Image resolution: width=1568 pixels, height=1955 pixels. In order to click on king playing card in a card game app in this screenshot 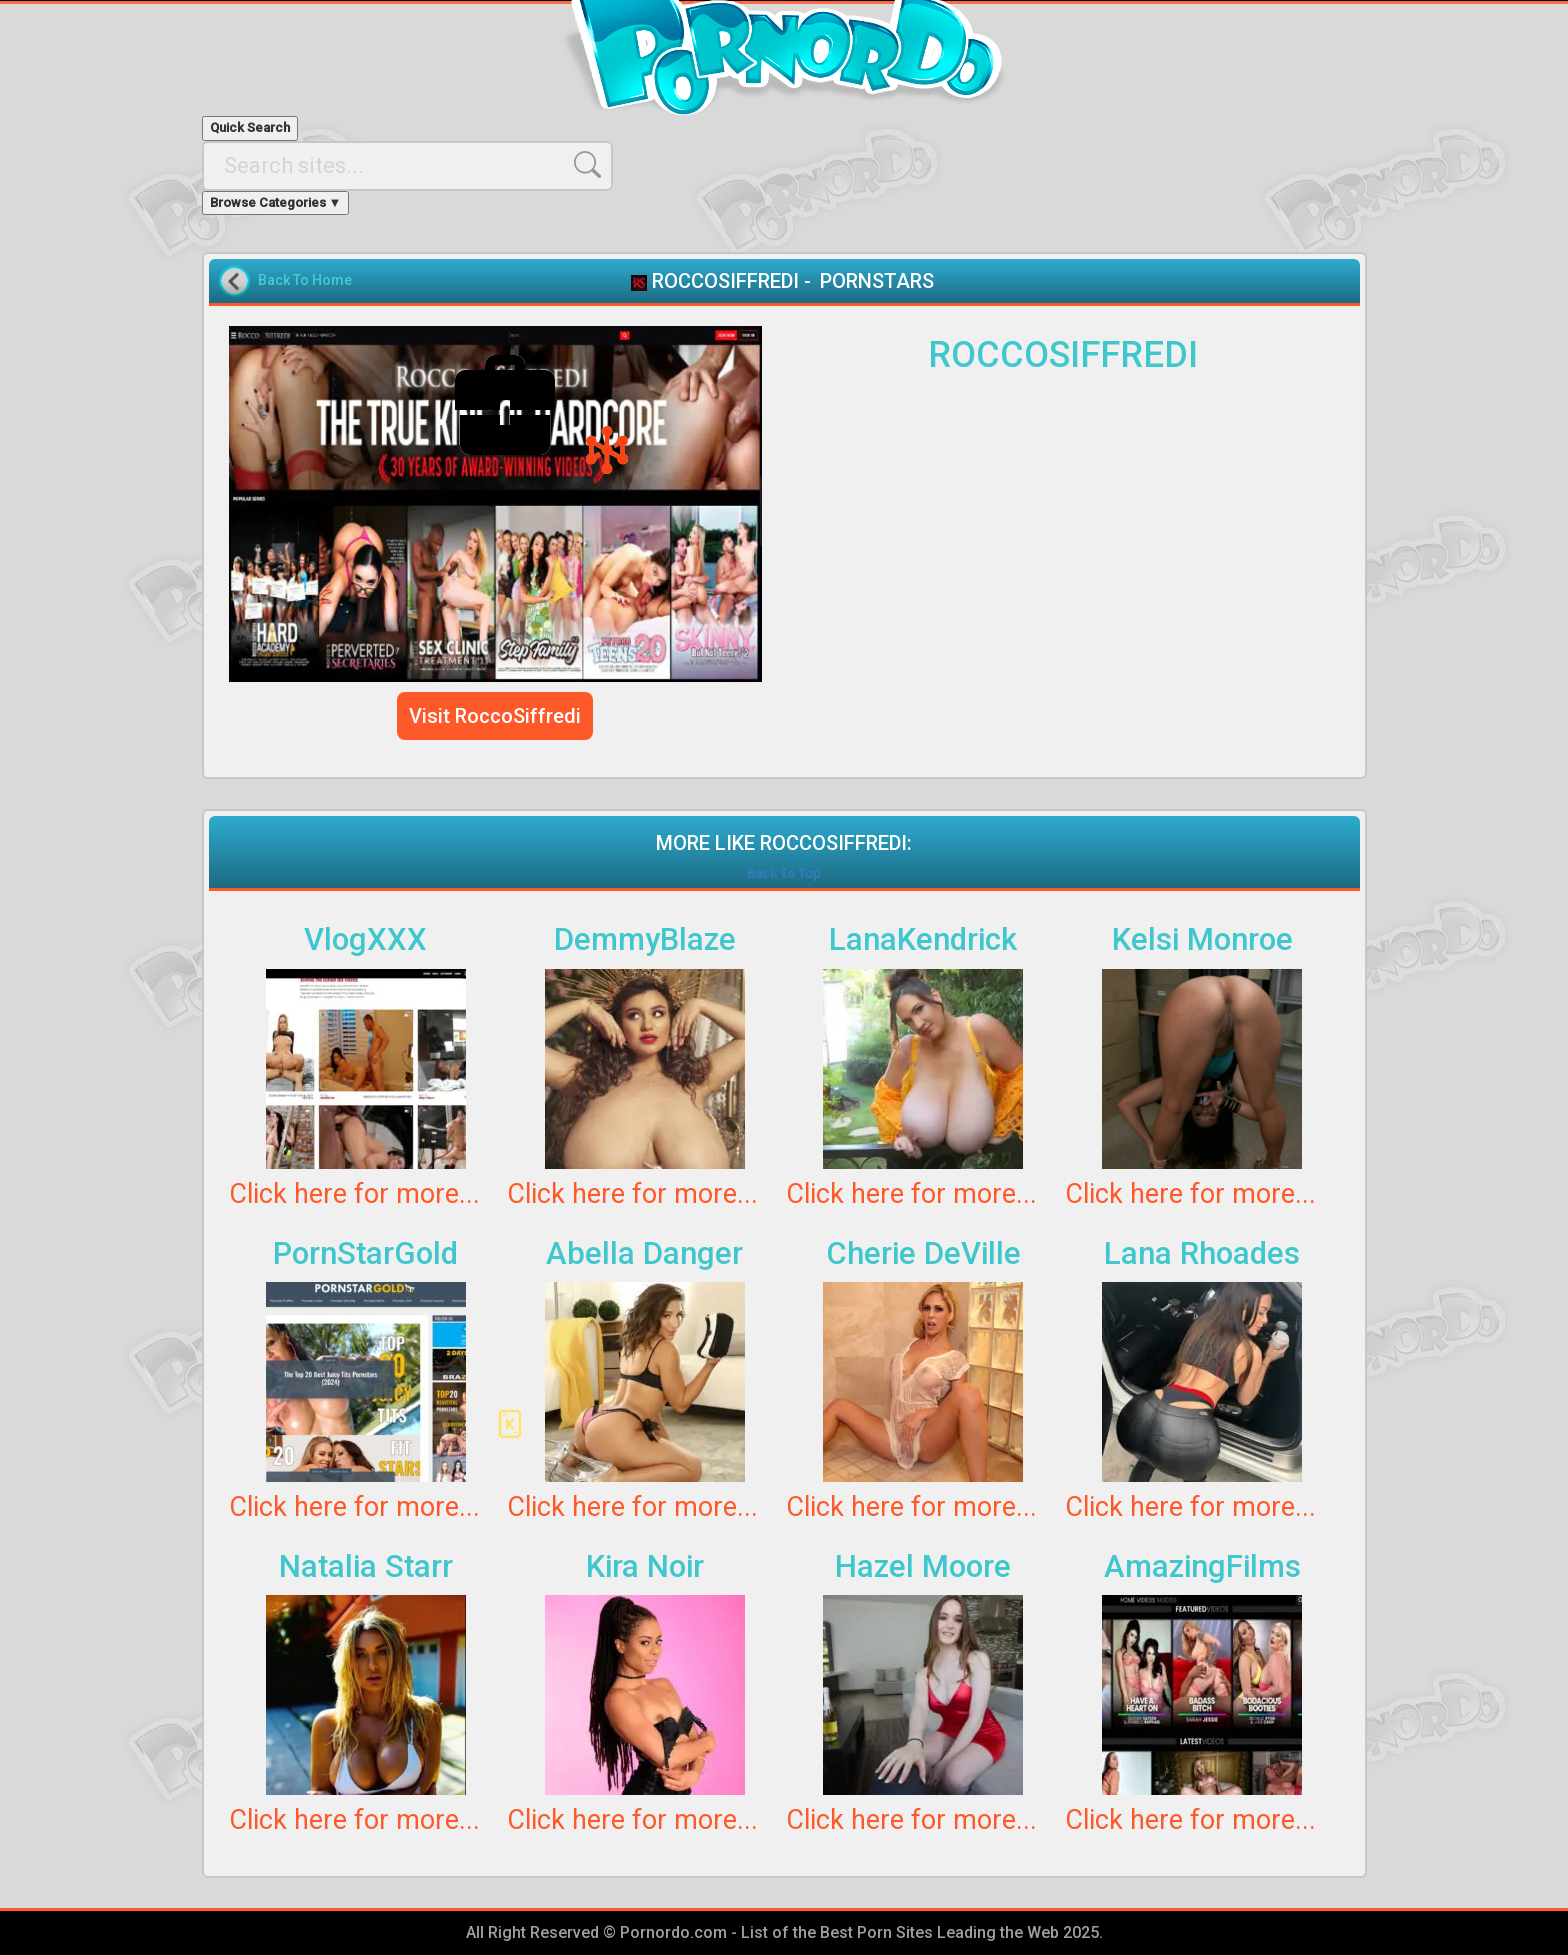, I will do `click(510, 1424)`.